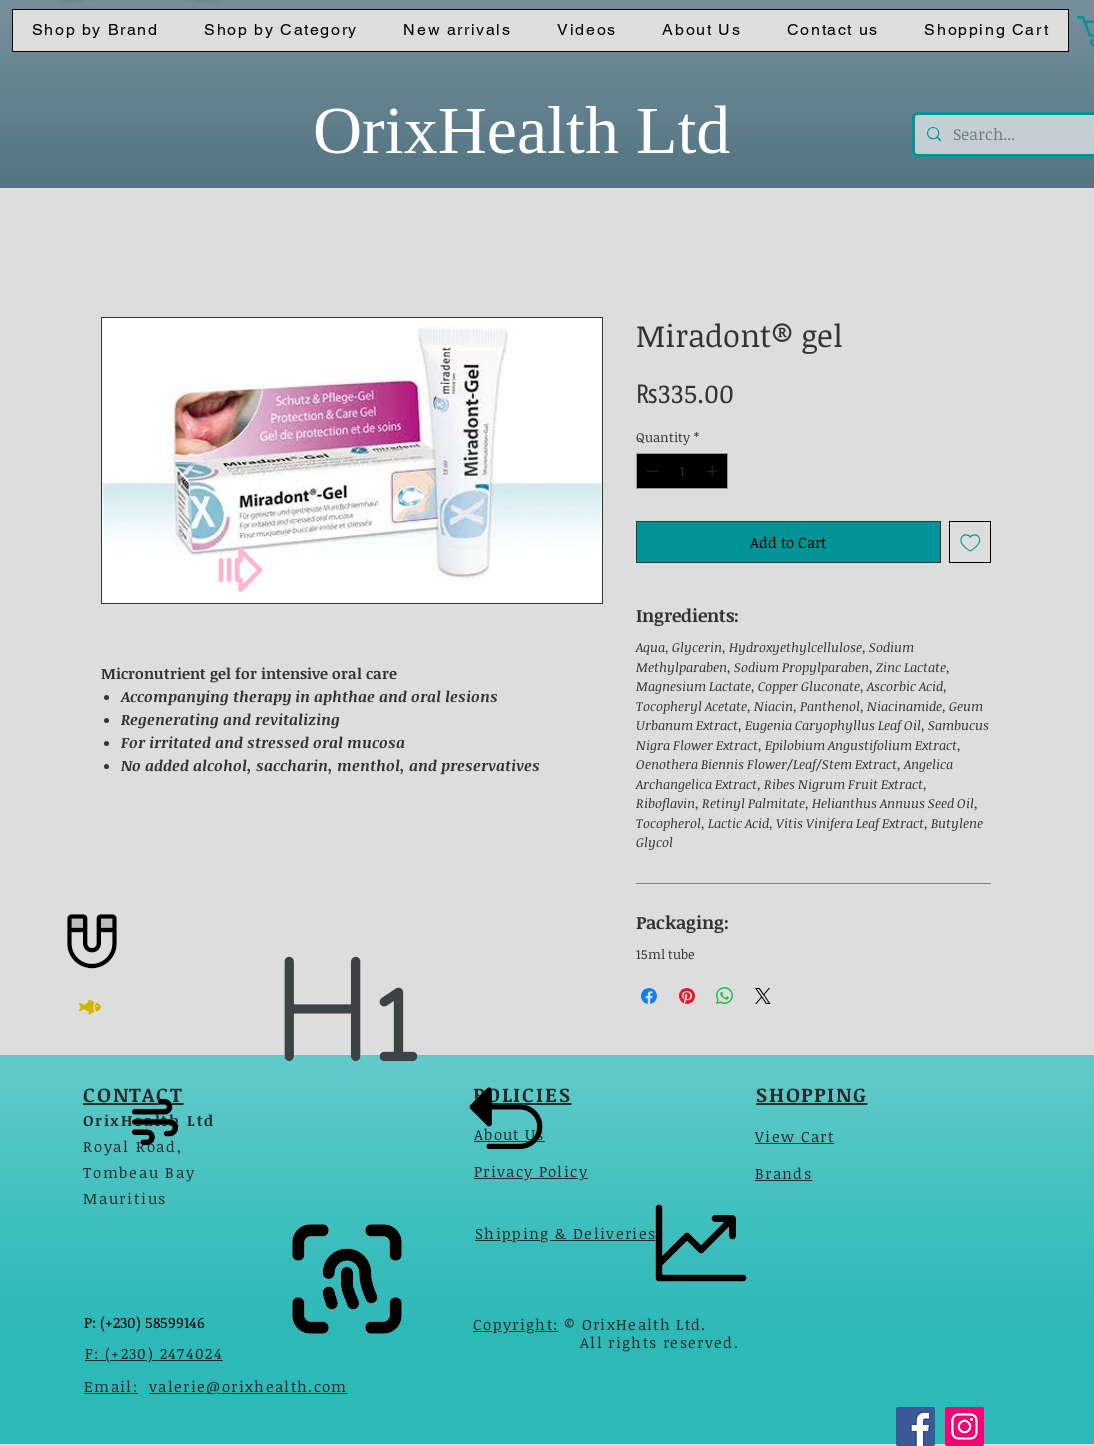 Image resolution: width=1094 pixels, height=1446 pixels. Describe the element at coordinates (347, 1279) in the screenshot. I see `authenticate with fingerprint` at that location.